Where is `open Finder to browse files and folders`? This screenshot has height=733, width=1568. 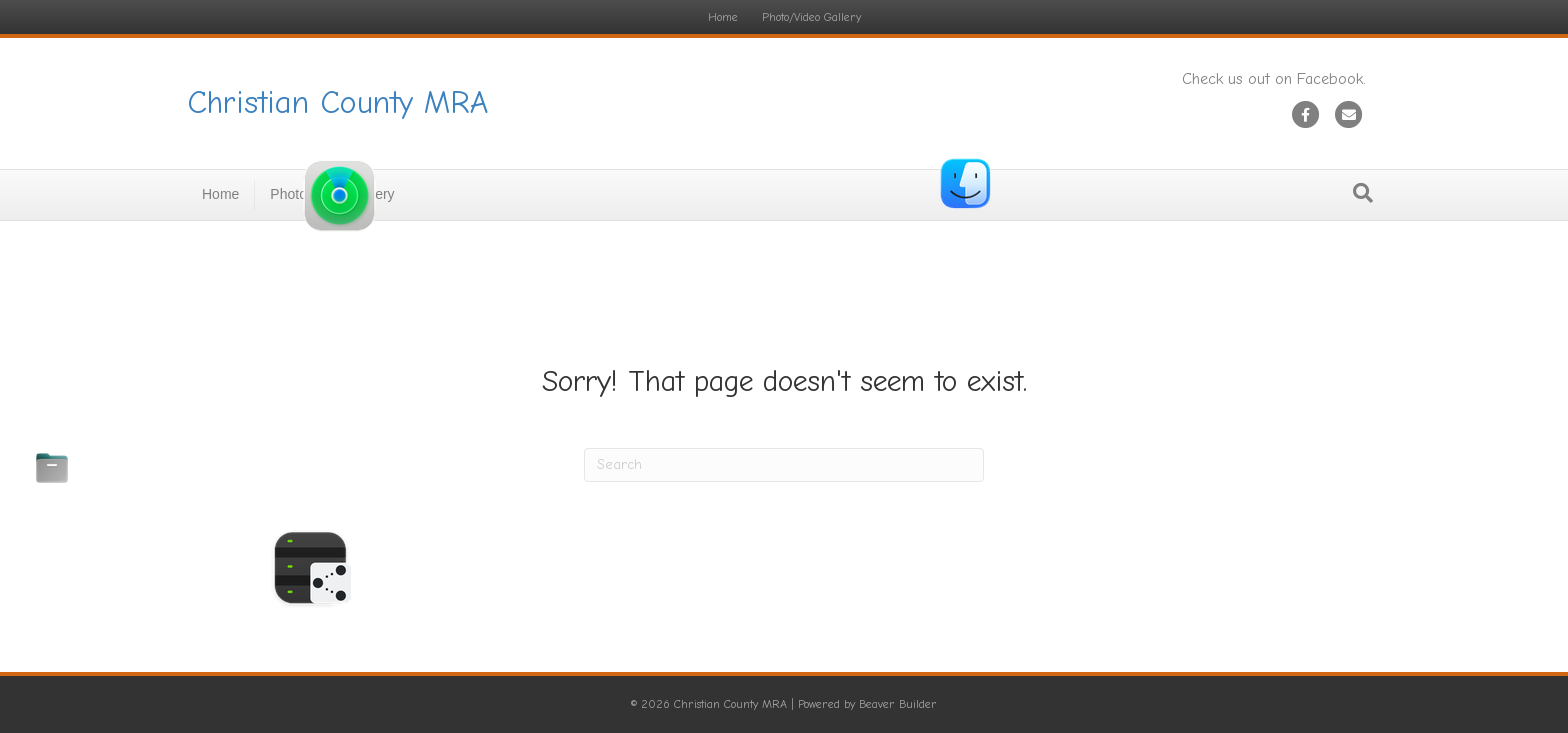 open Finder to browse files and folders is located at coordinates (965, 183).